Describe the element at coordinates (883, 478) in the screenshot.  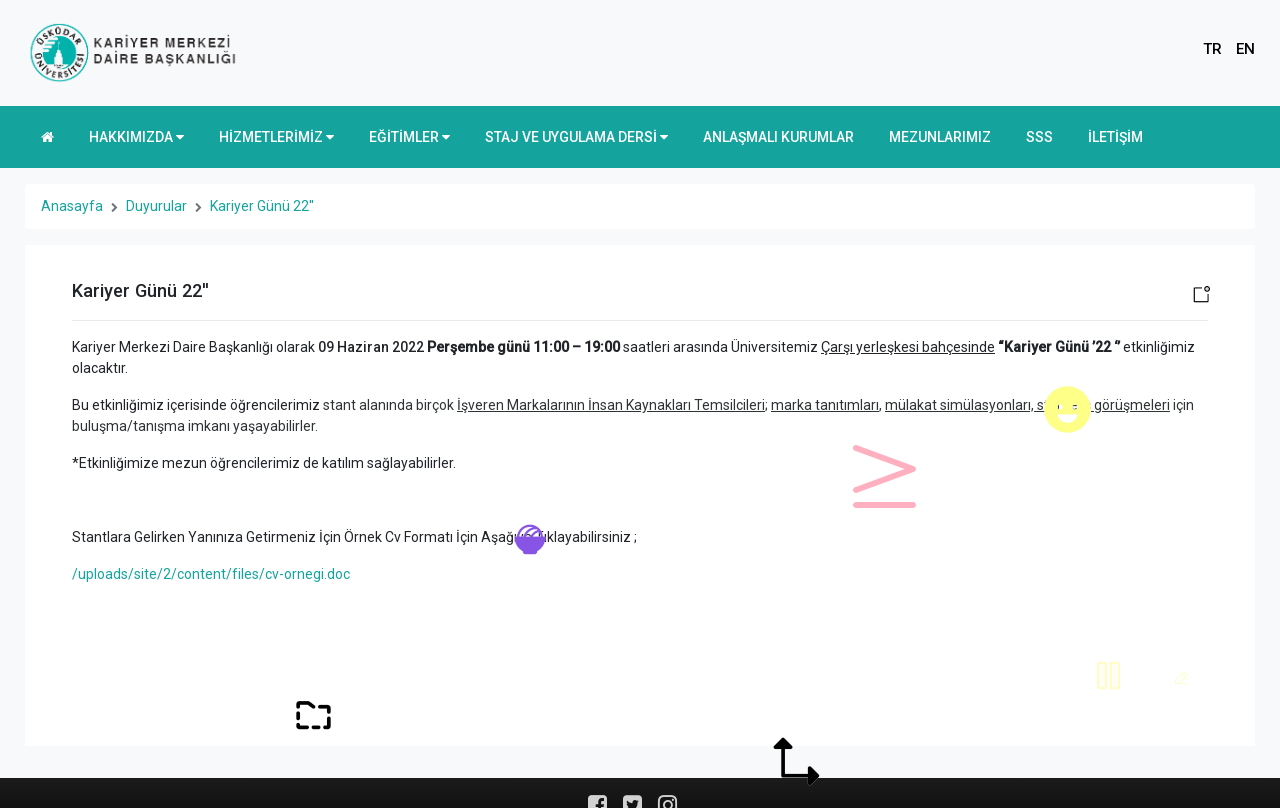
I see `greater than or equal to comparison operator` at that location.